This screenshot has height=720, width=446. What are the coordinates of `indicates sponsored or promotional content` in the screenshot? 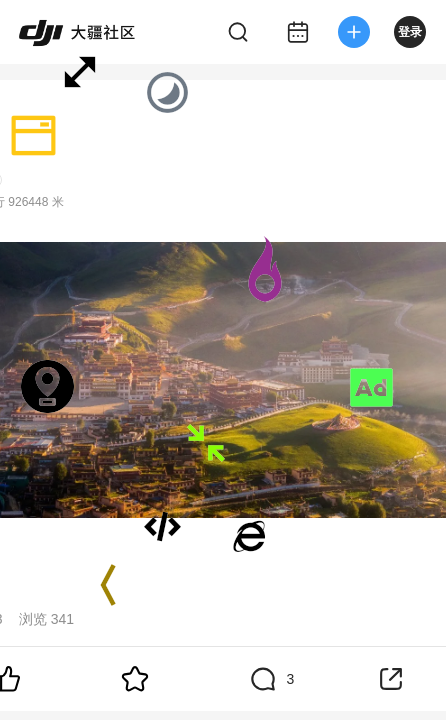 It's located at (371, 387).